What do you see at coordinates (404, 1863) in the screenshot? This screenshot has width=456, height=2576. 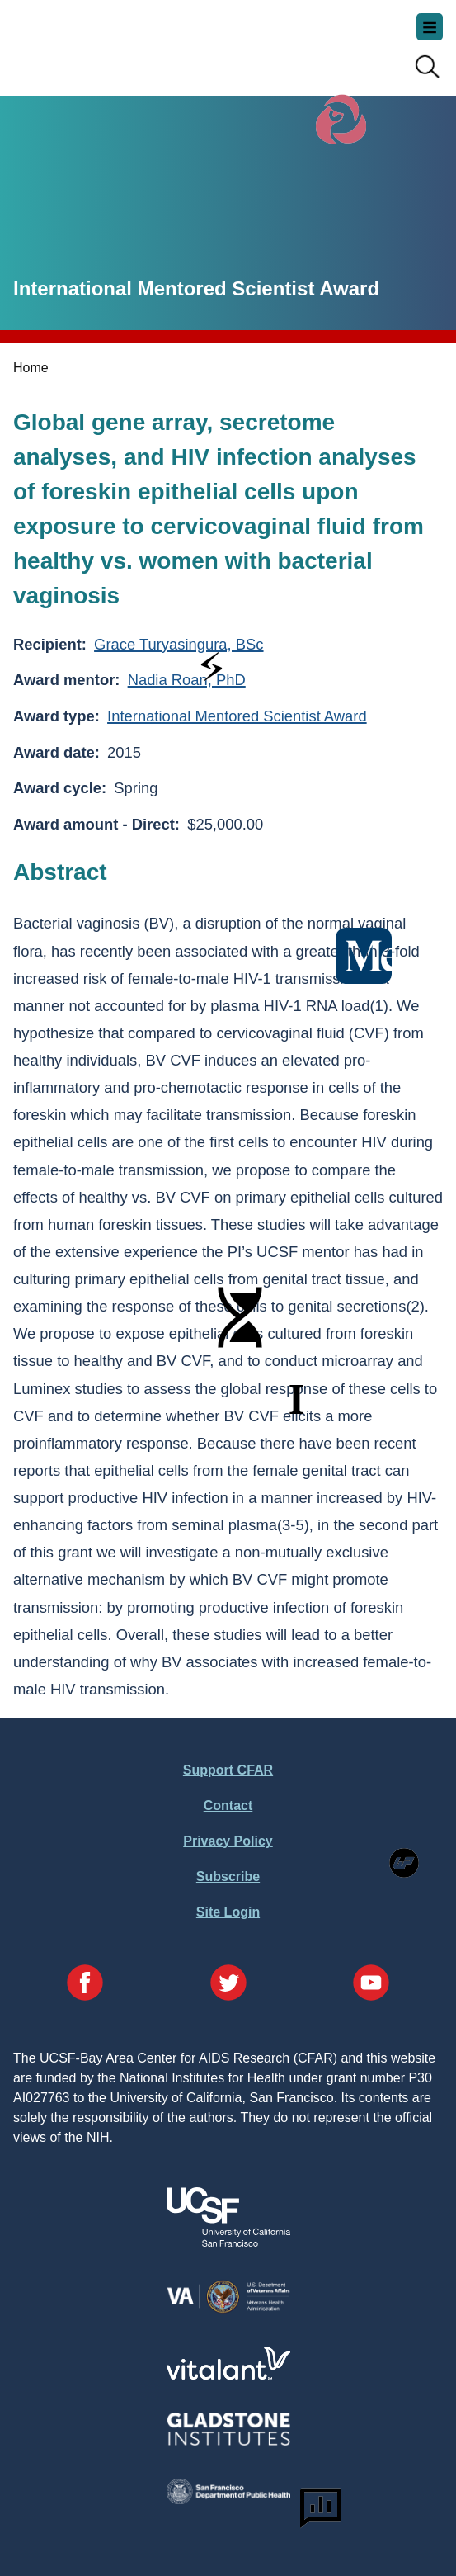 I see `wpressr logo` at bounding box center [404, 1863].